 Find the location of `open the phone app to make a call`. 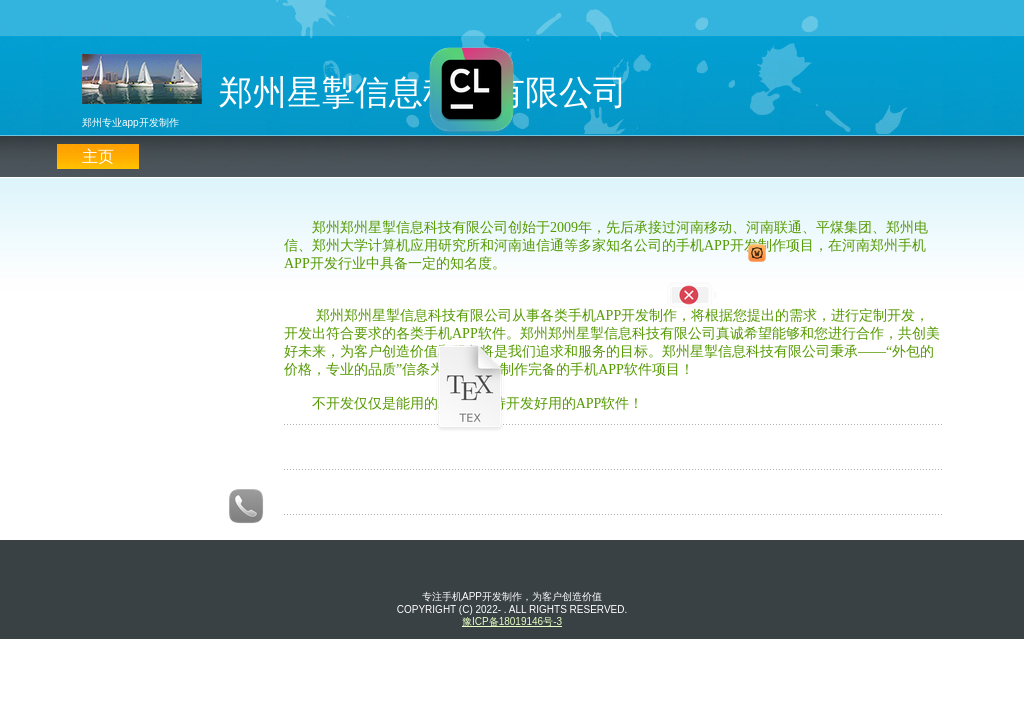

open the phone app to make a call is located at coordinates (246, 506).